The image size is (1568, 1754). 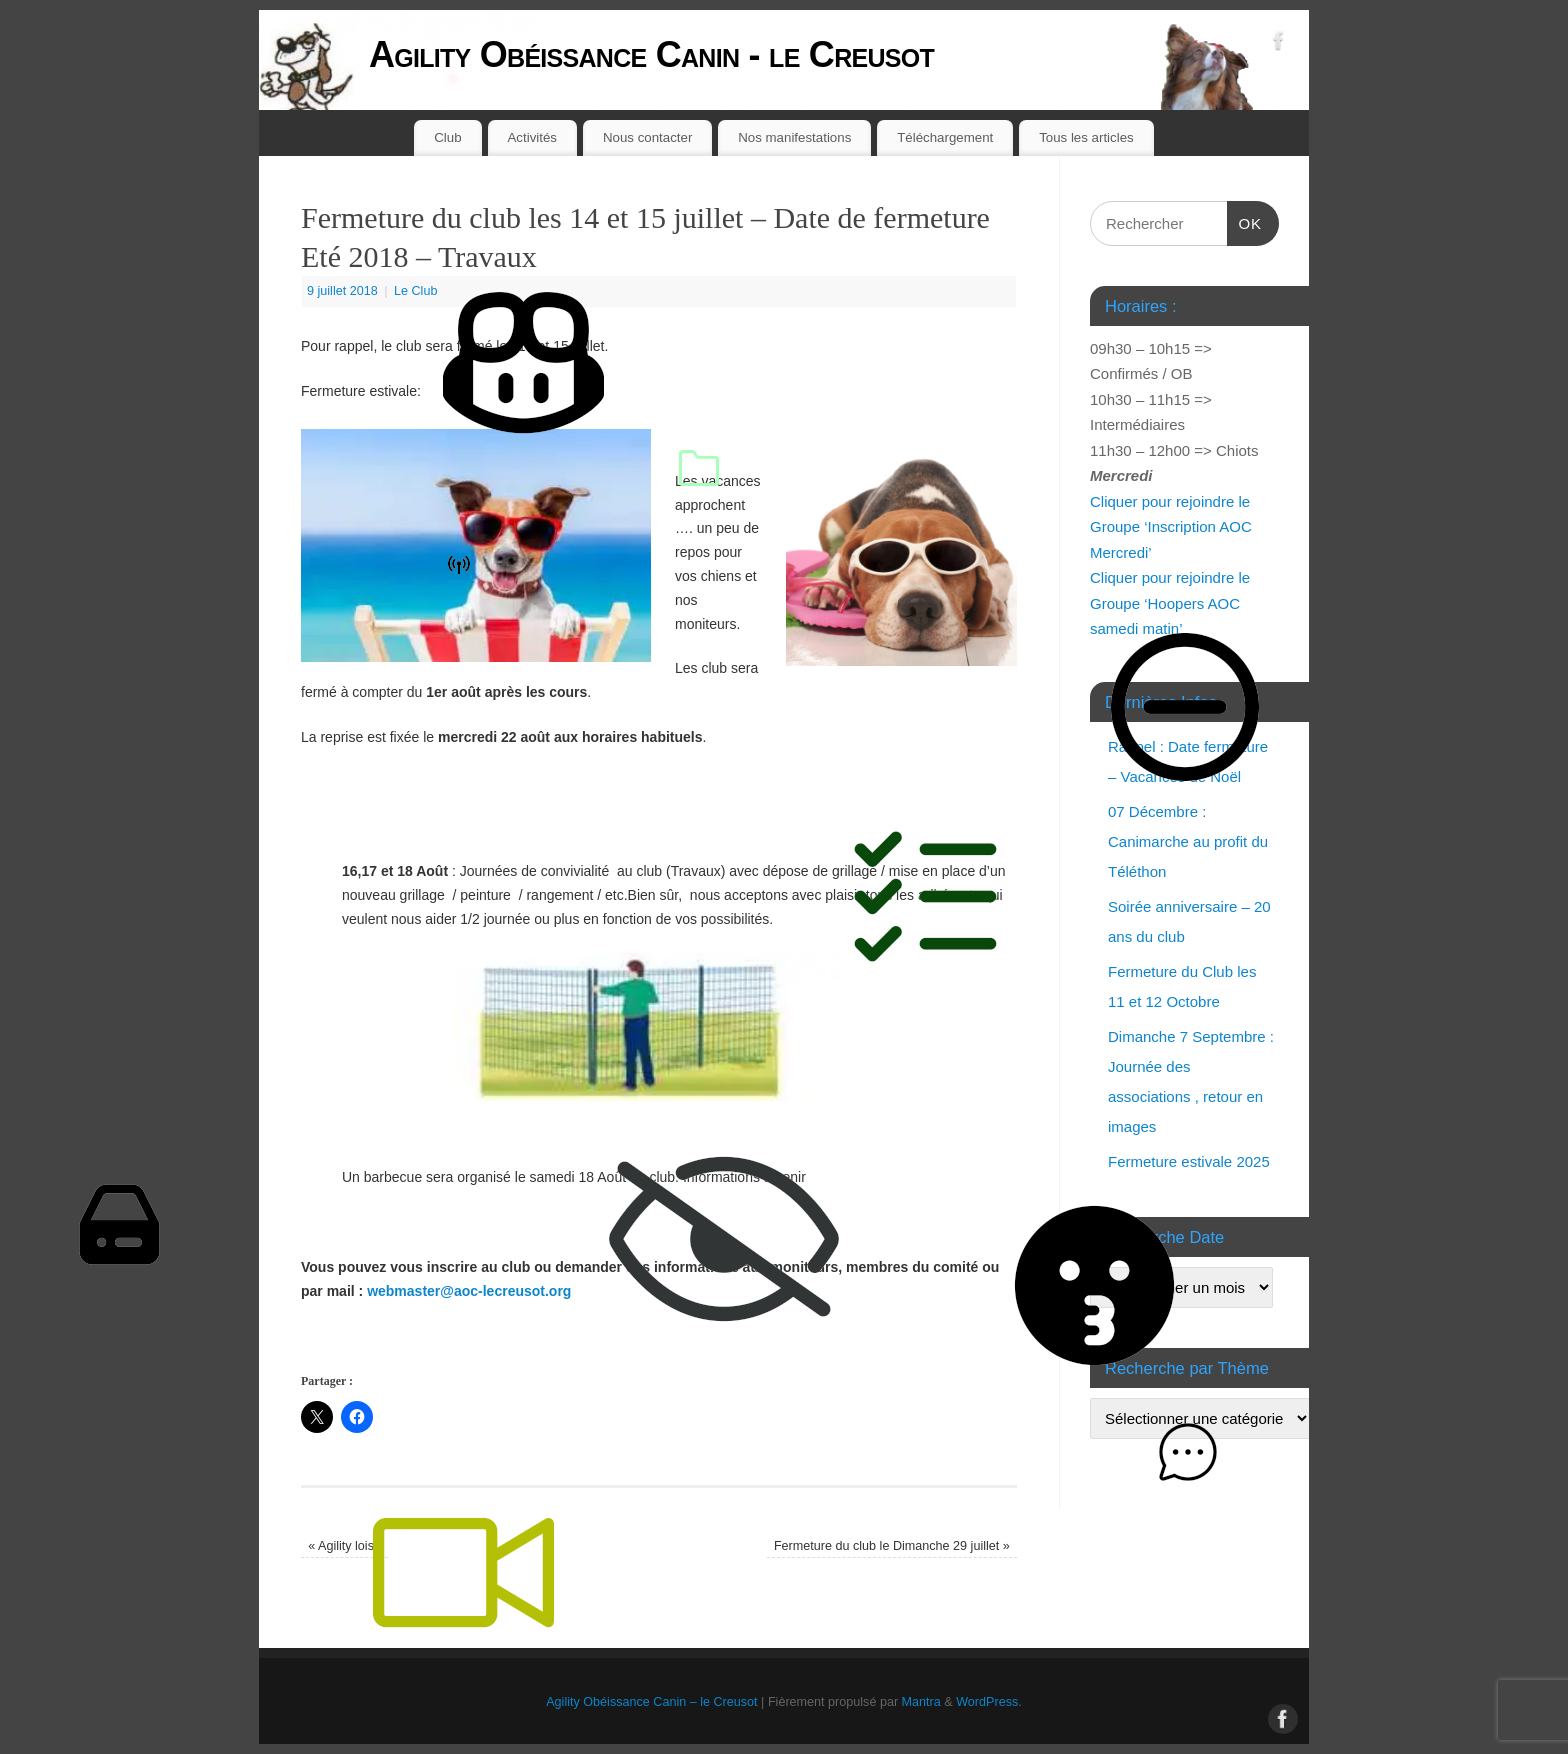 I want to click on start a live broadcast or stream, so click(x=459, y=565).